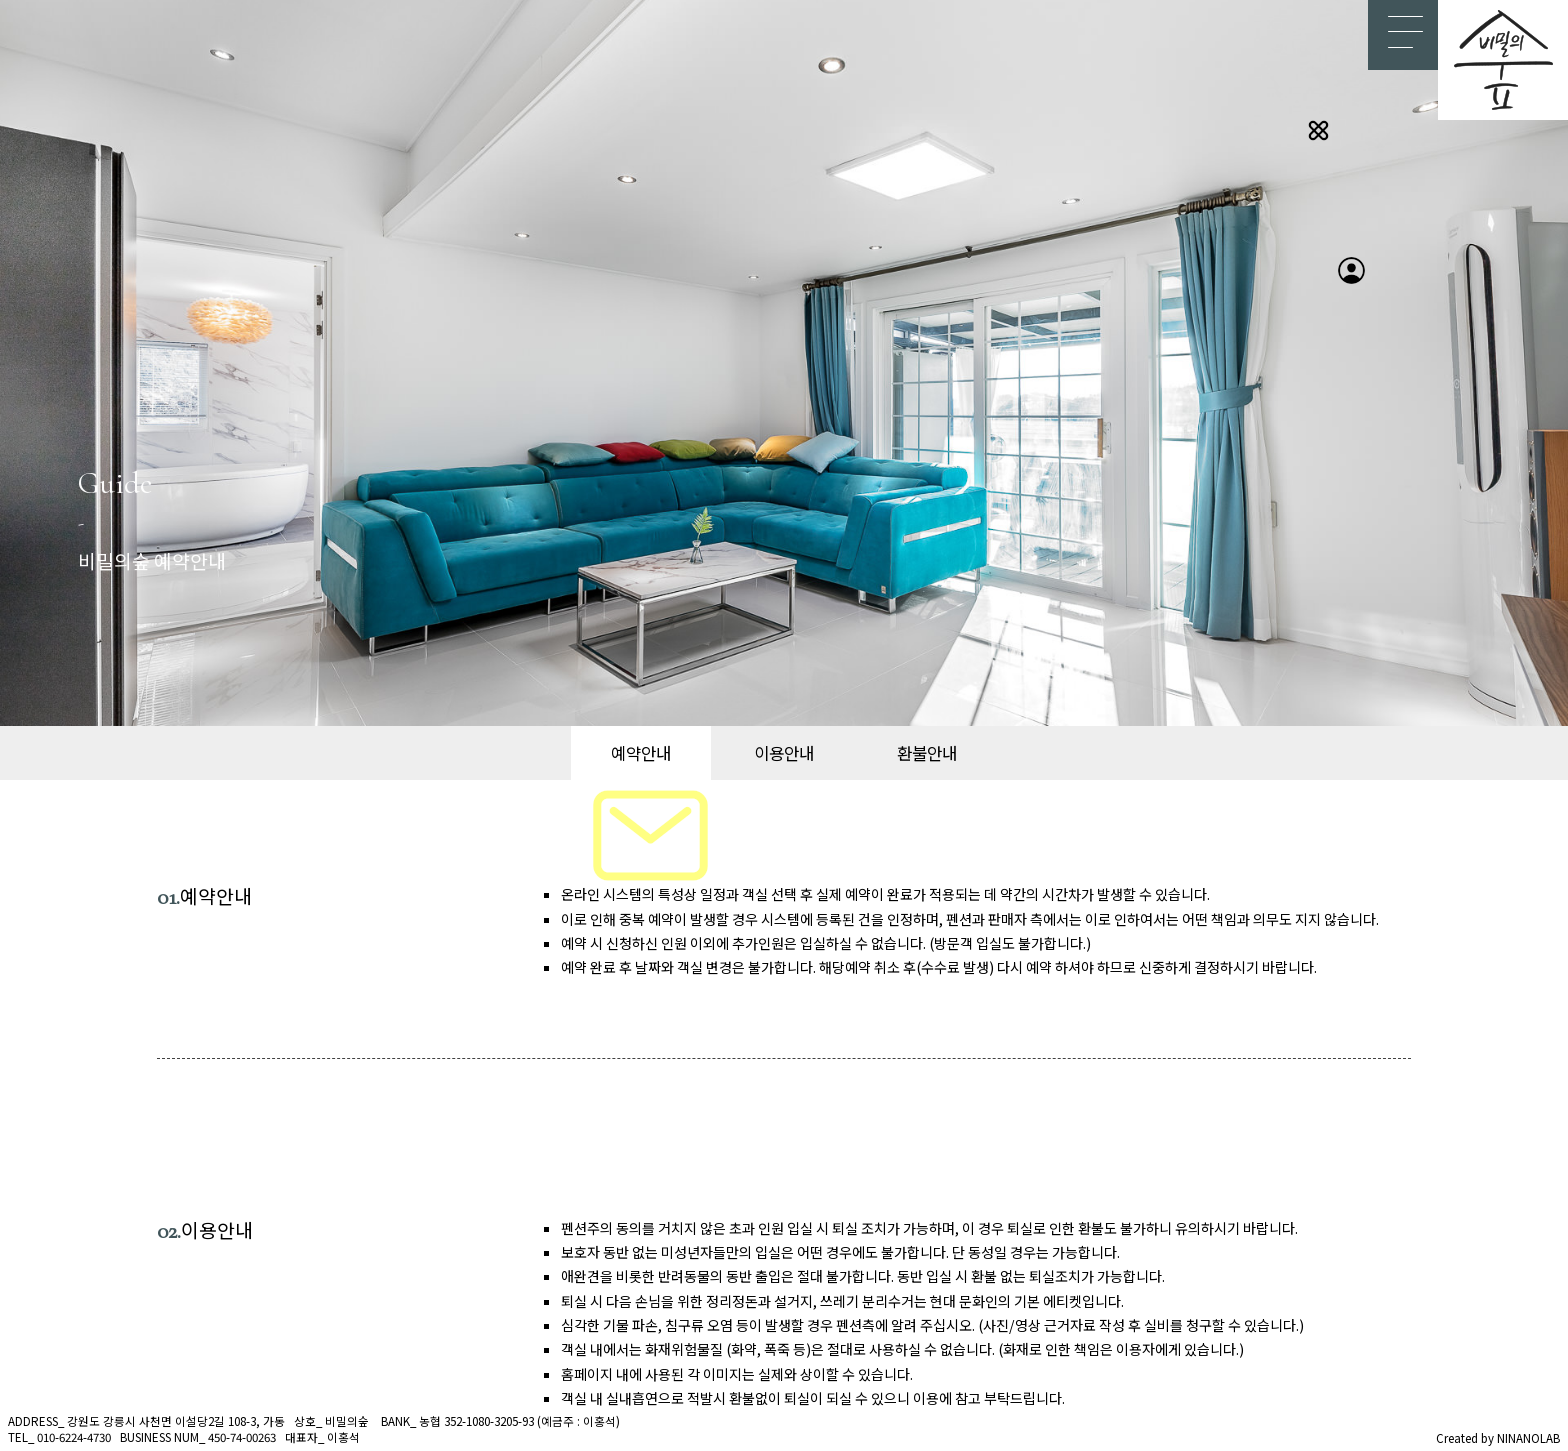  I want to click on open your email inbox, so click(650, 835).